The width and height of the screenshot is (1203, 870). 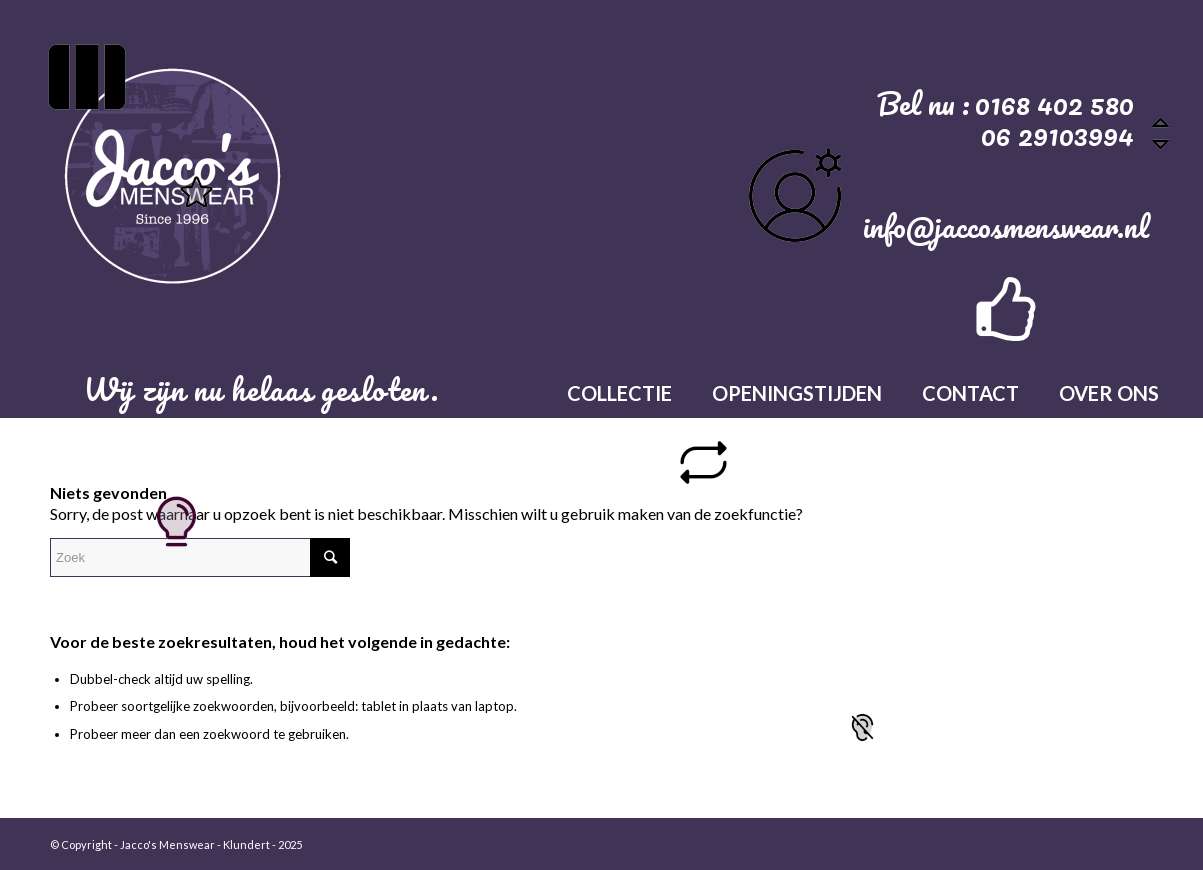 What do you see at coordinates (703, 462) in the screenshot?
I see `enable repeat mode for media playback` at bounding box center [703, 462].